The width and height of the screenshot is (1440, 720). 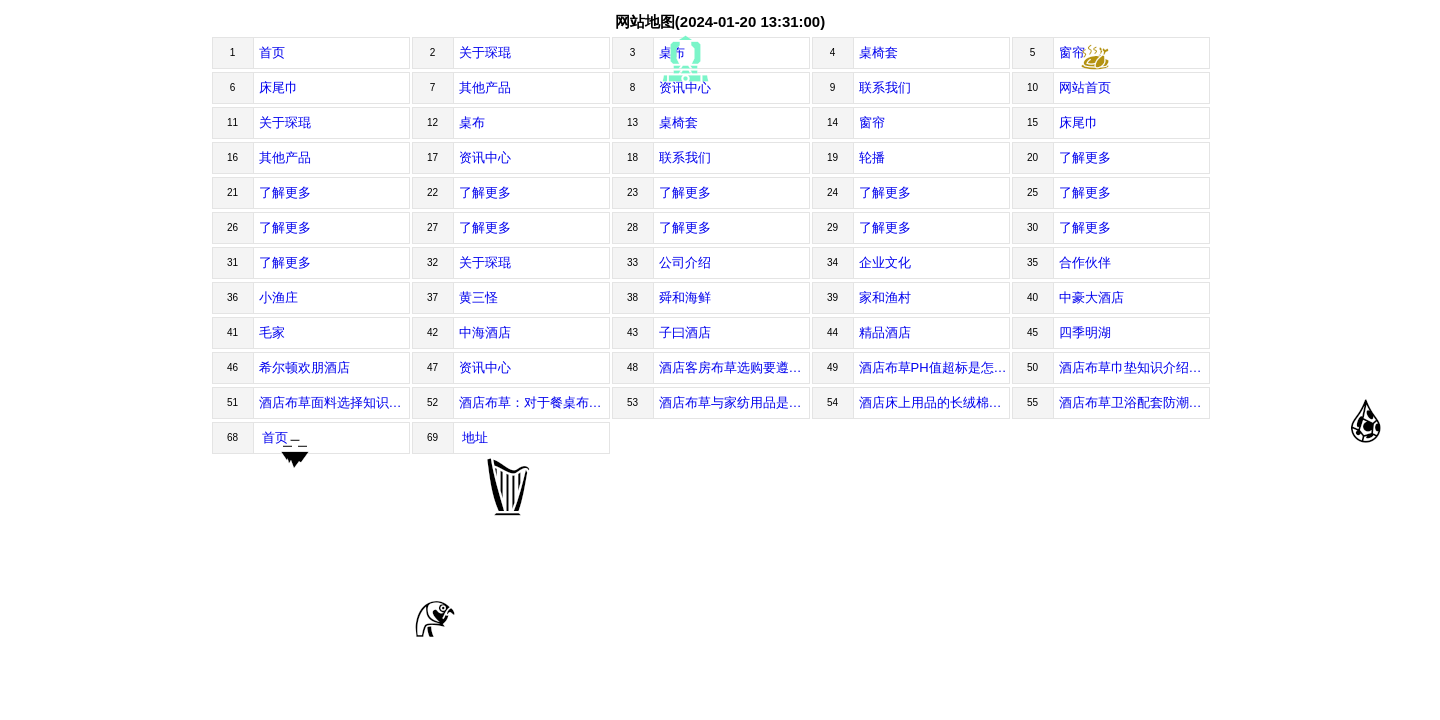 I want to click on activate crystallization ability or spell, so click(x=1366, y=420).